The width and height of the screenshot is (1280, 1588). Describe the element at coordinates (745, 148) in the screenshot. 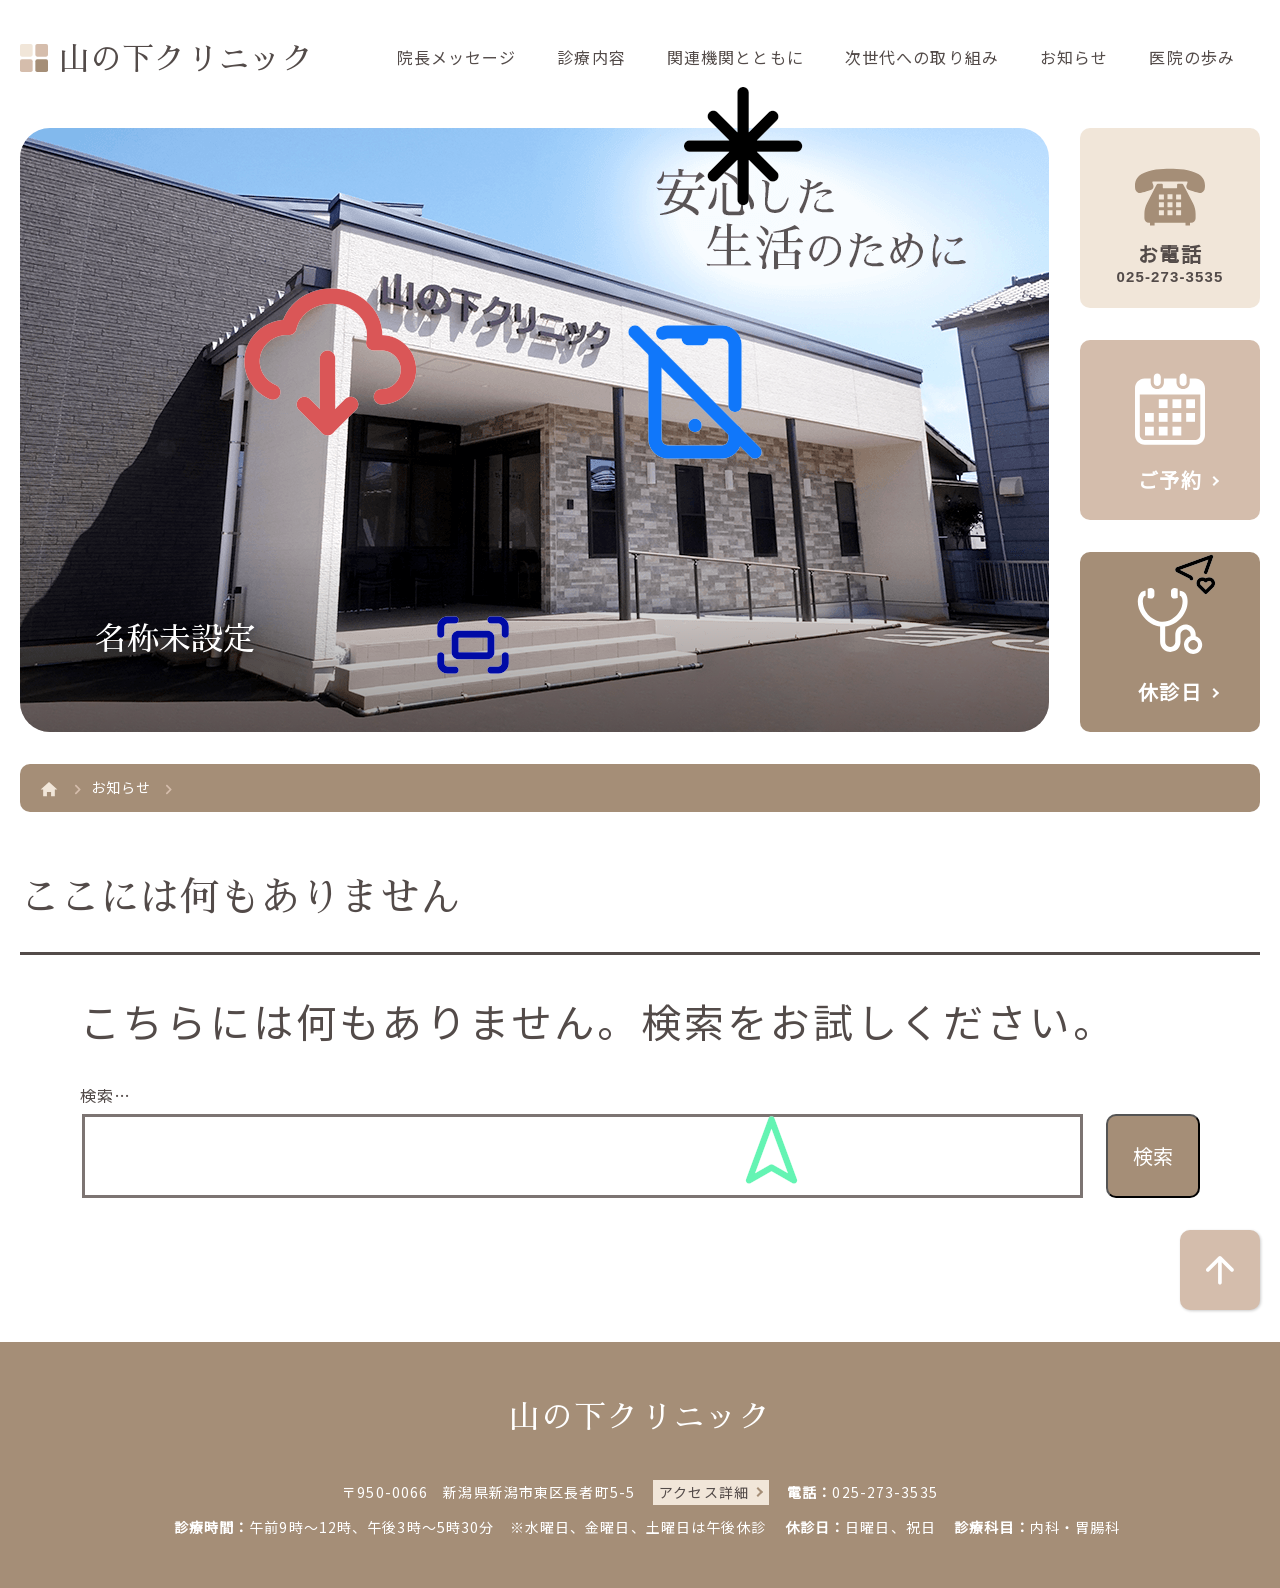

I see `indicates a featured or highlighted item` at that location.